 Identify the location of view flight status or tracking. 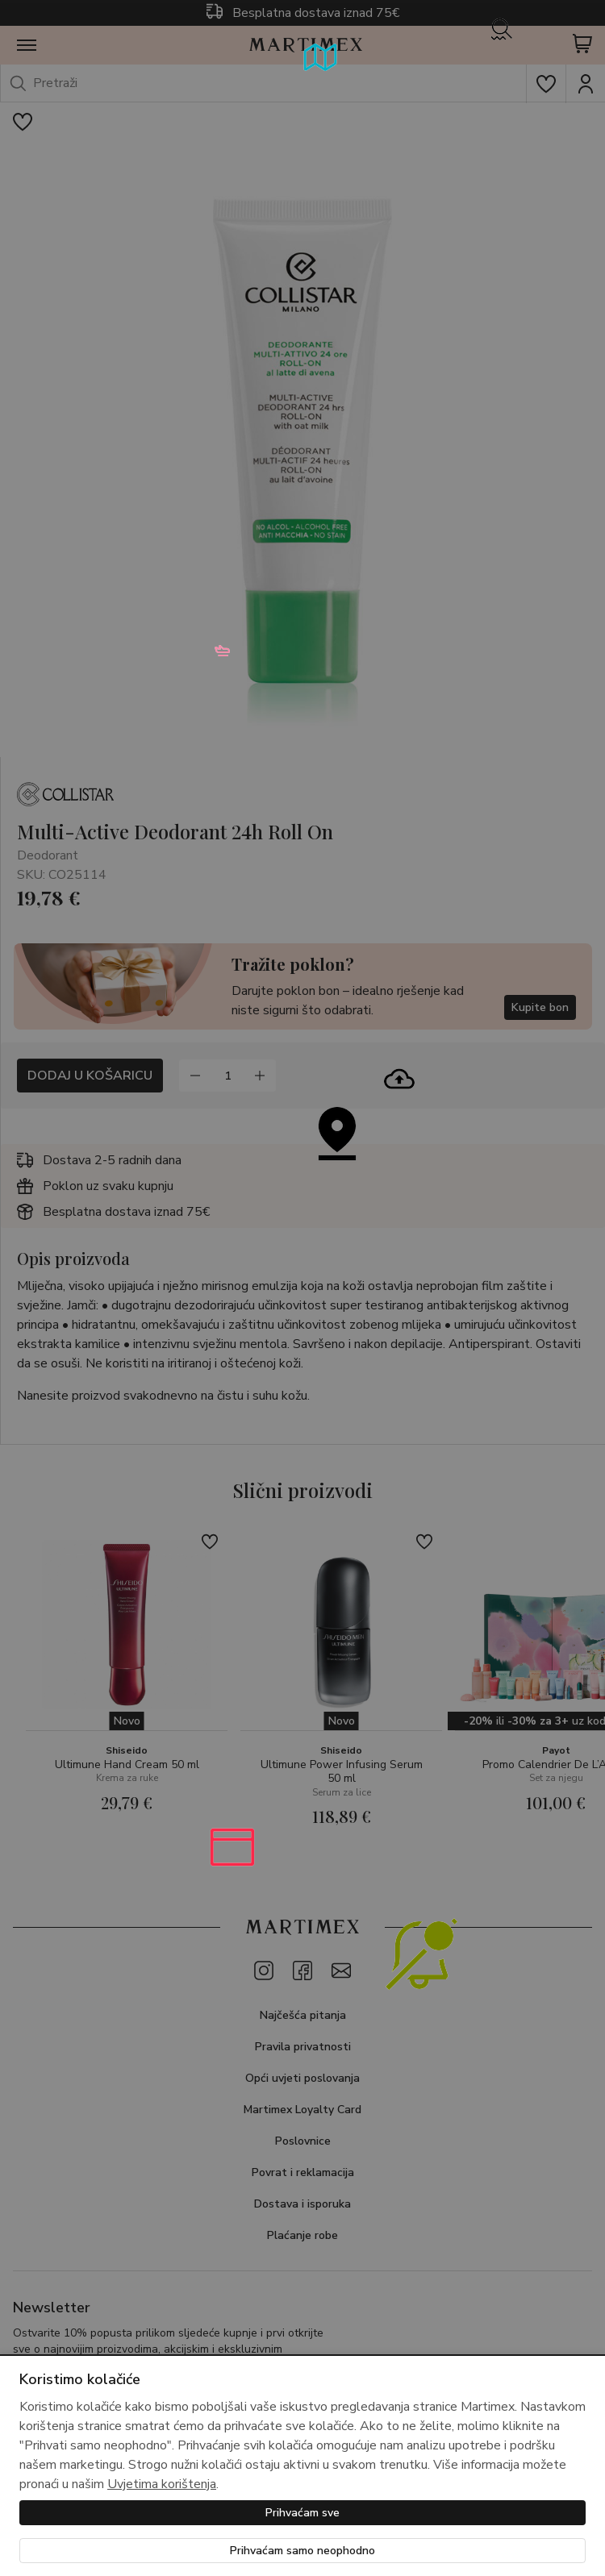
(222, 650).